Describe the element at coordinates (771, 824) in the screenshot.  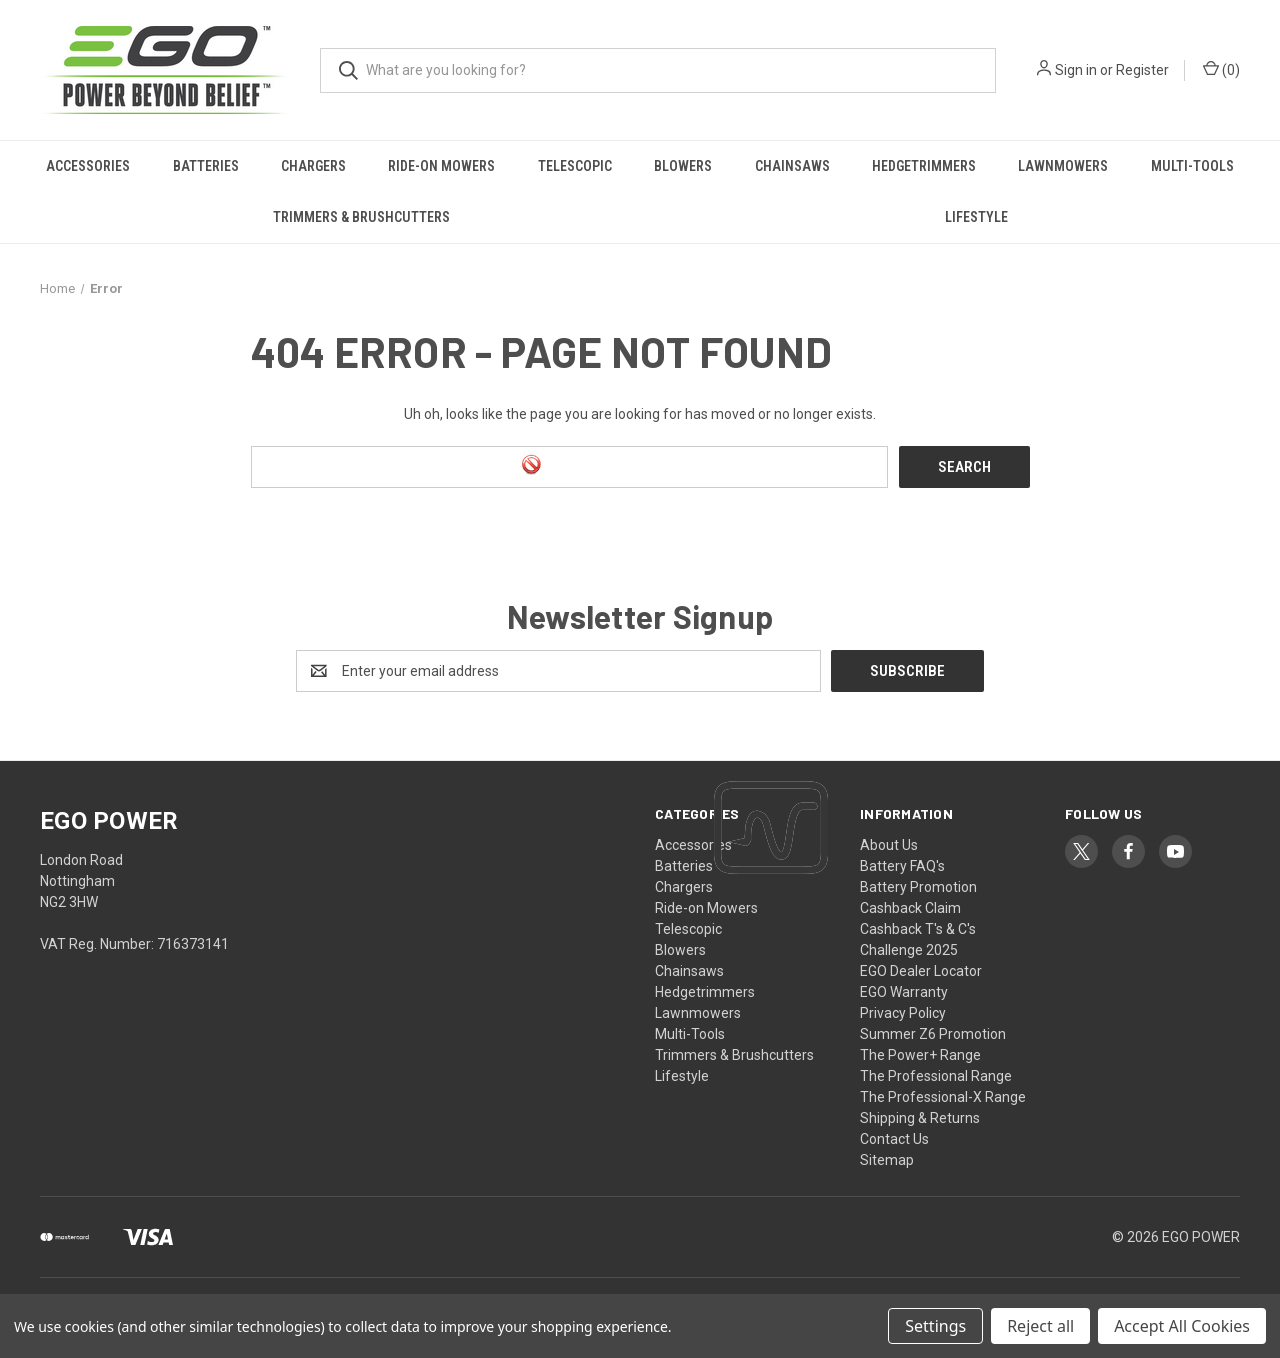
I see `view system resource usage and performance metrics` at that location.